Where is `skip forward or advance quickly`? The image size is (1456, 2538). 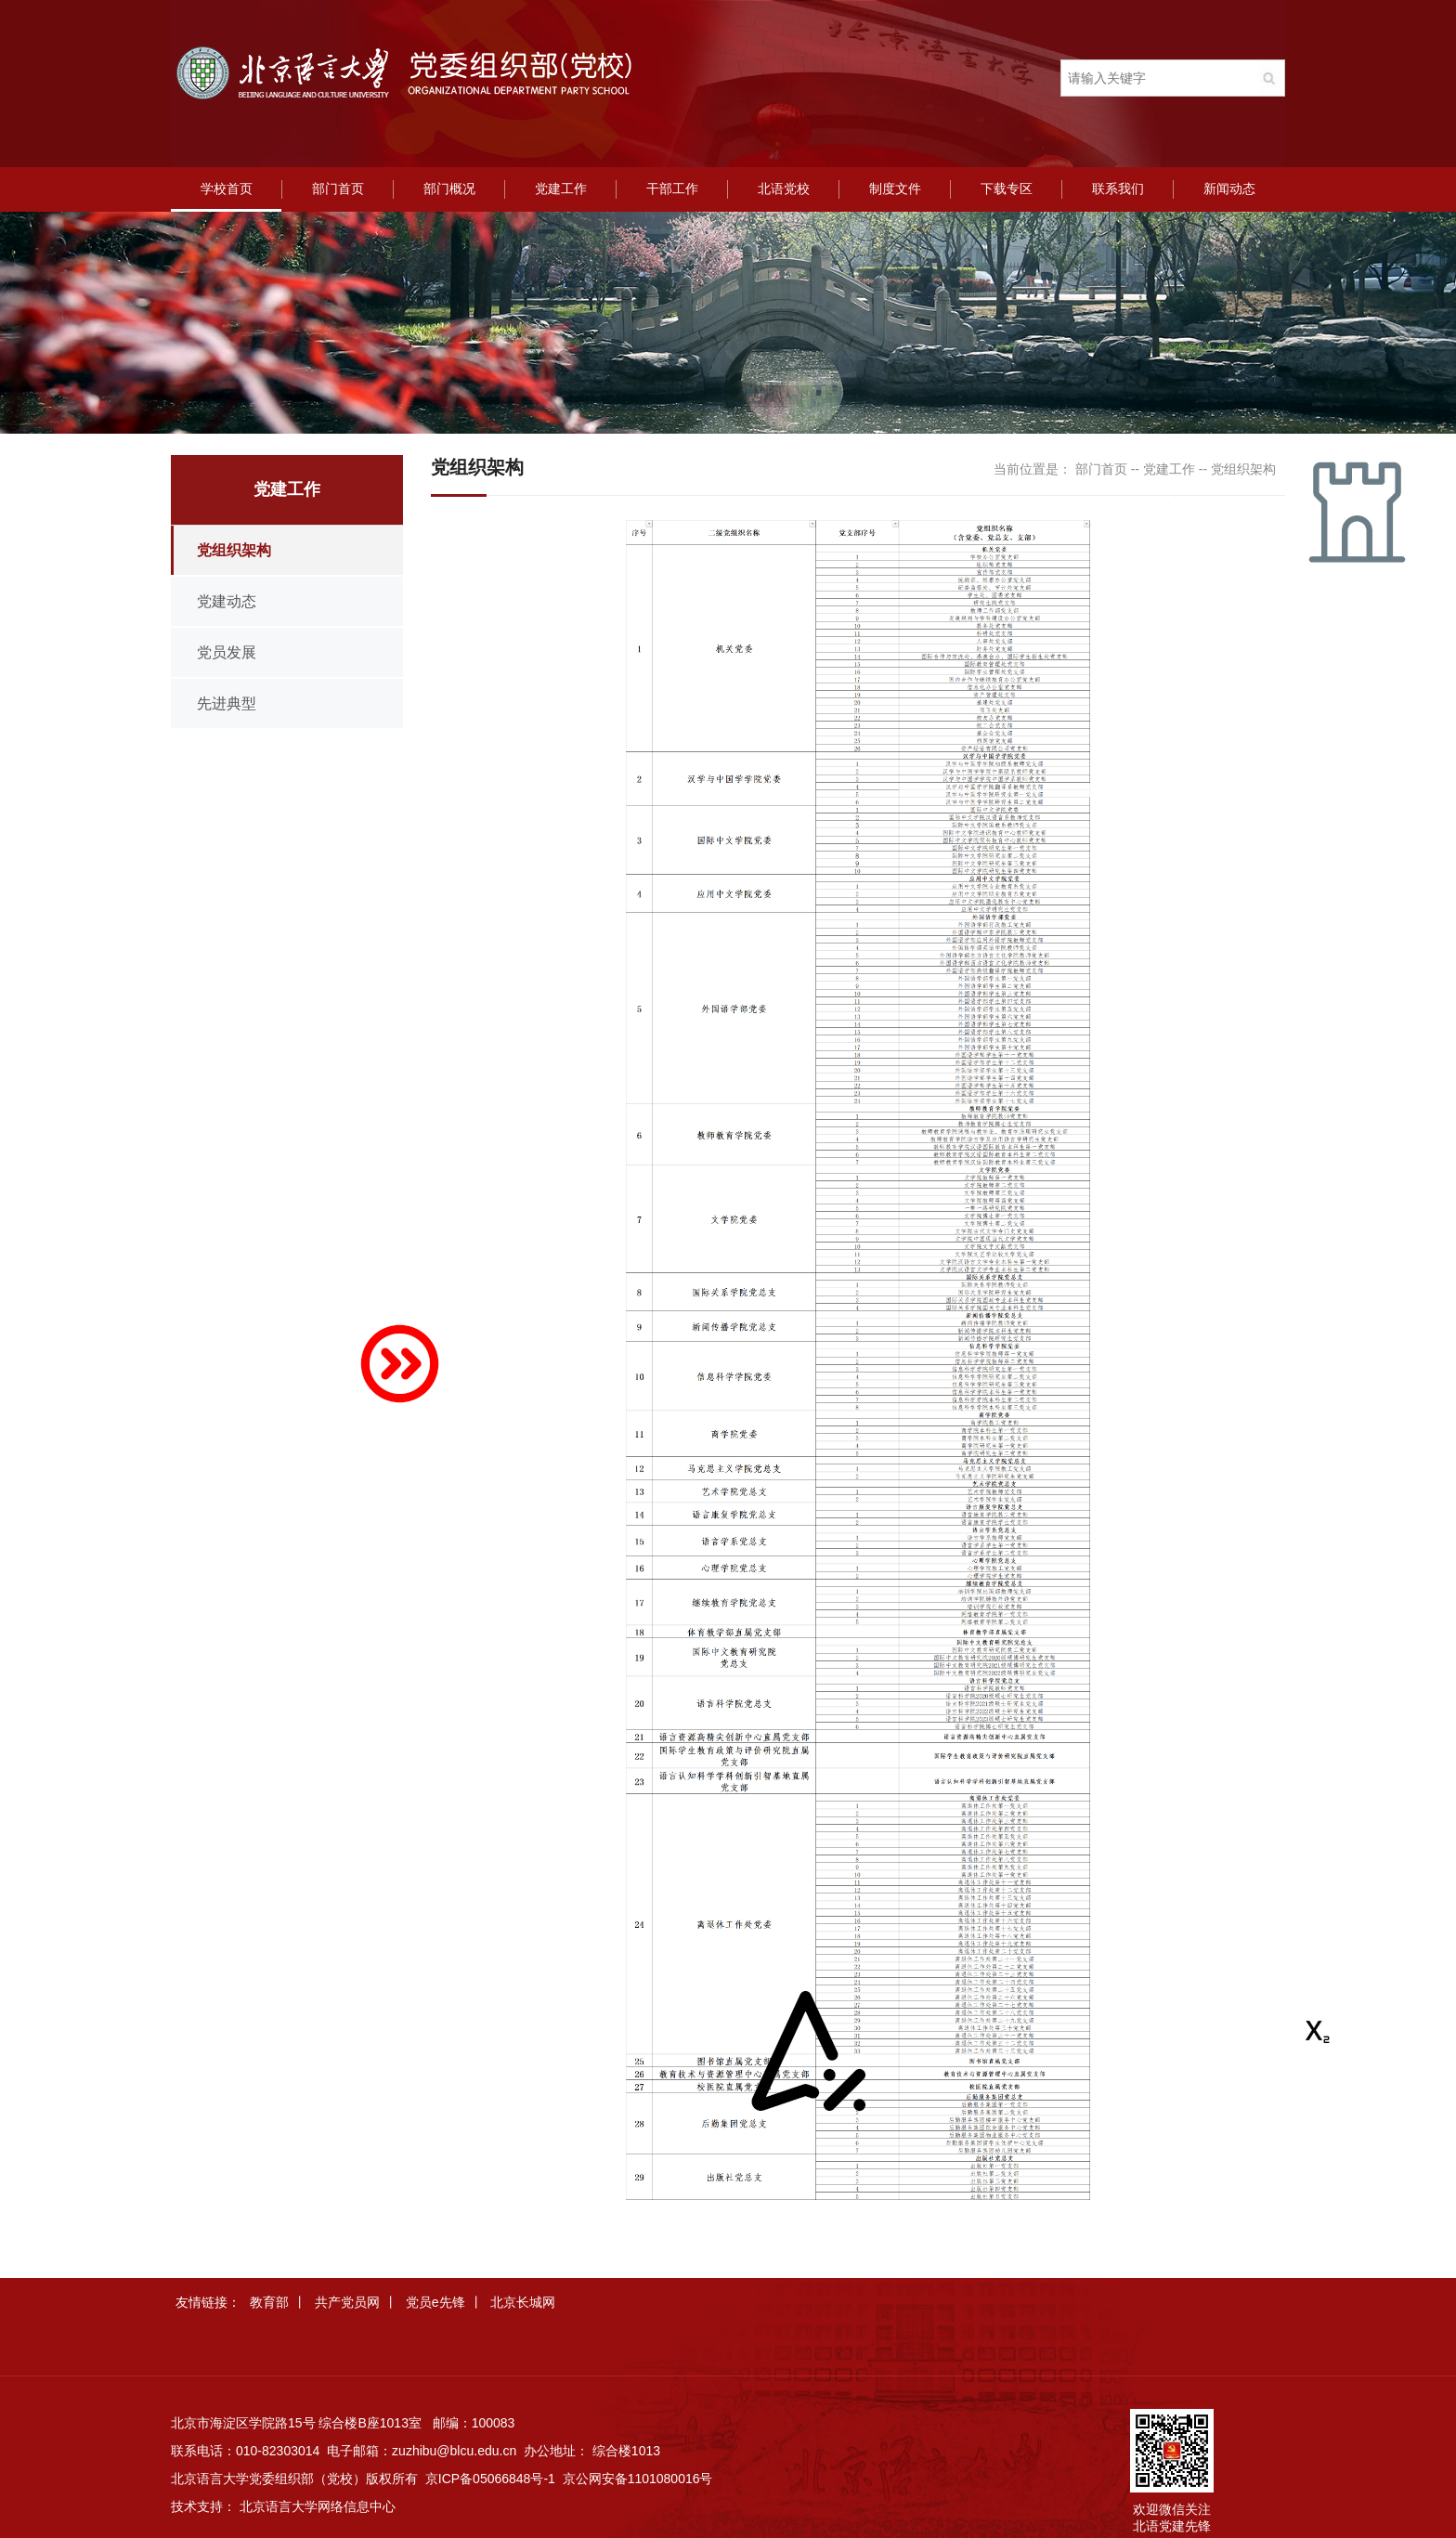
skip forward or advance quickly is located at coordinates (399, 1363).